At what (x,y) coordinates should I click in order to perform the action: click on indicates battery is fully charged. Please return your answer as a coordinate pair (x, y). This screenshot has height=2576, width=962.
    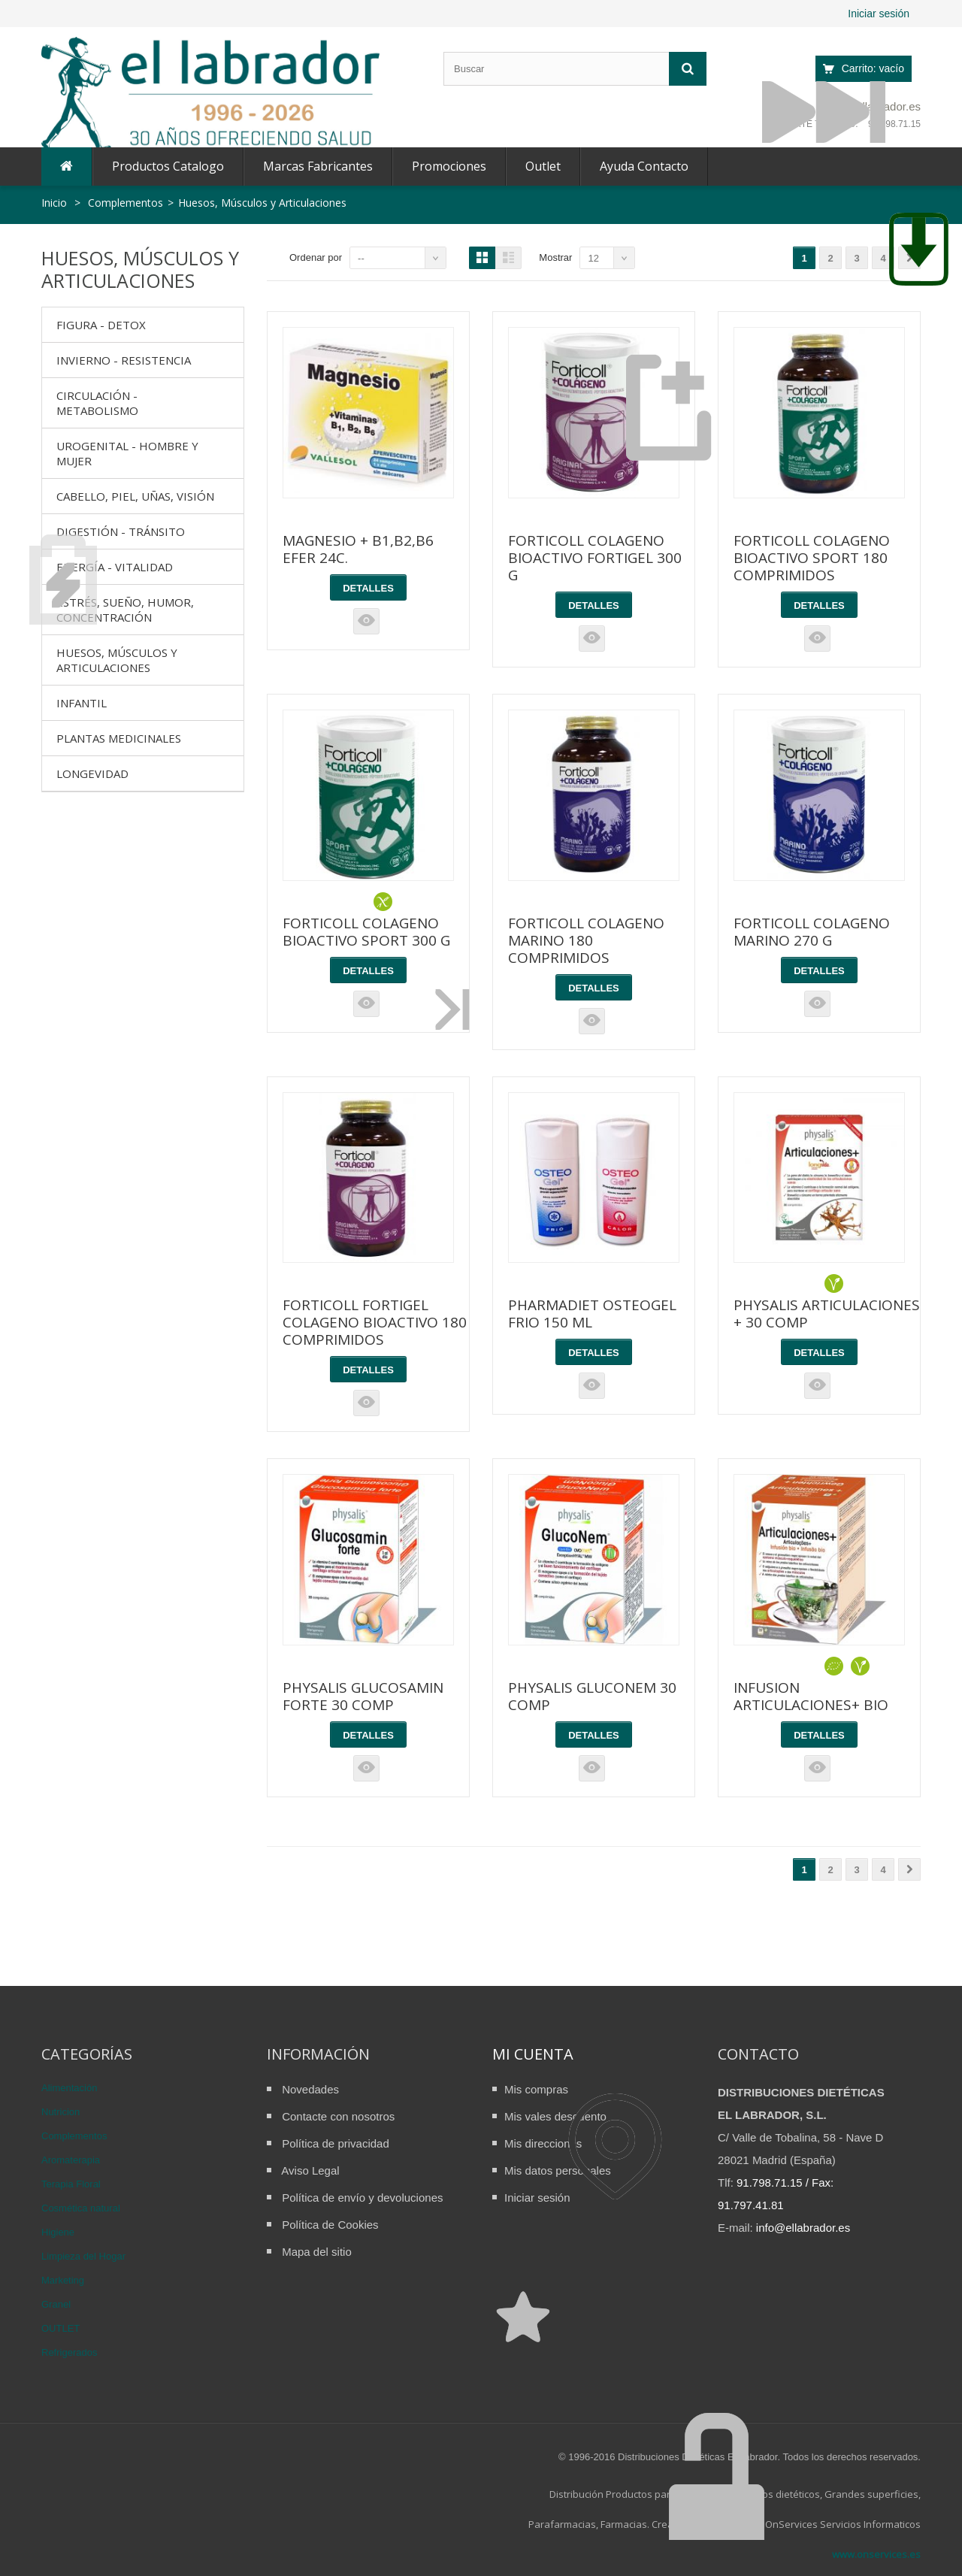
    Looking at the image, I should click on (63, 580).